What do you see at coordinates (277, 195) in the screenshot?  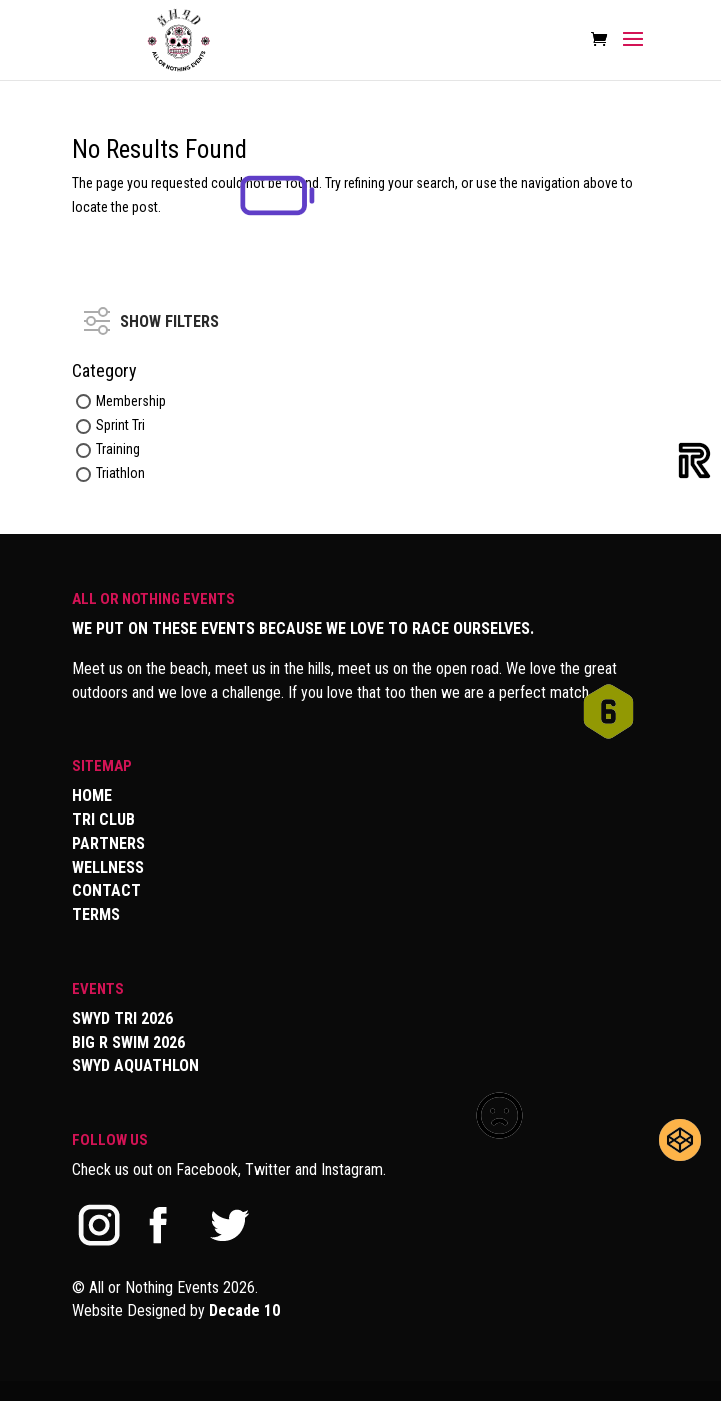 I see `indicates battery is completely drained` at bounding box center [277, 195].